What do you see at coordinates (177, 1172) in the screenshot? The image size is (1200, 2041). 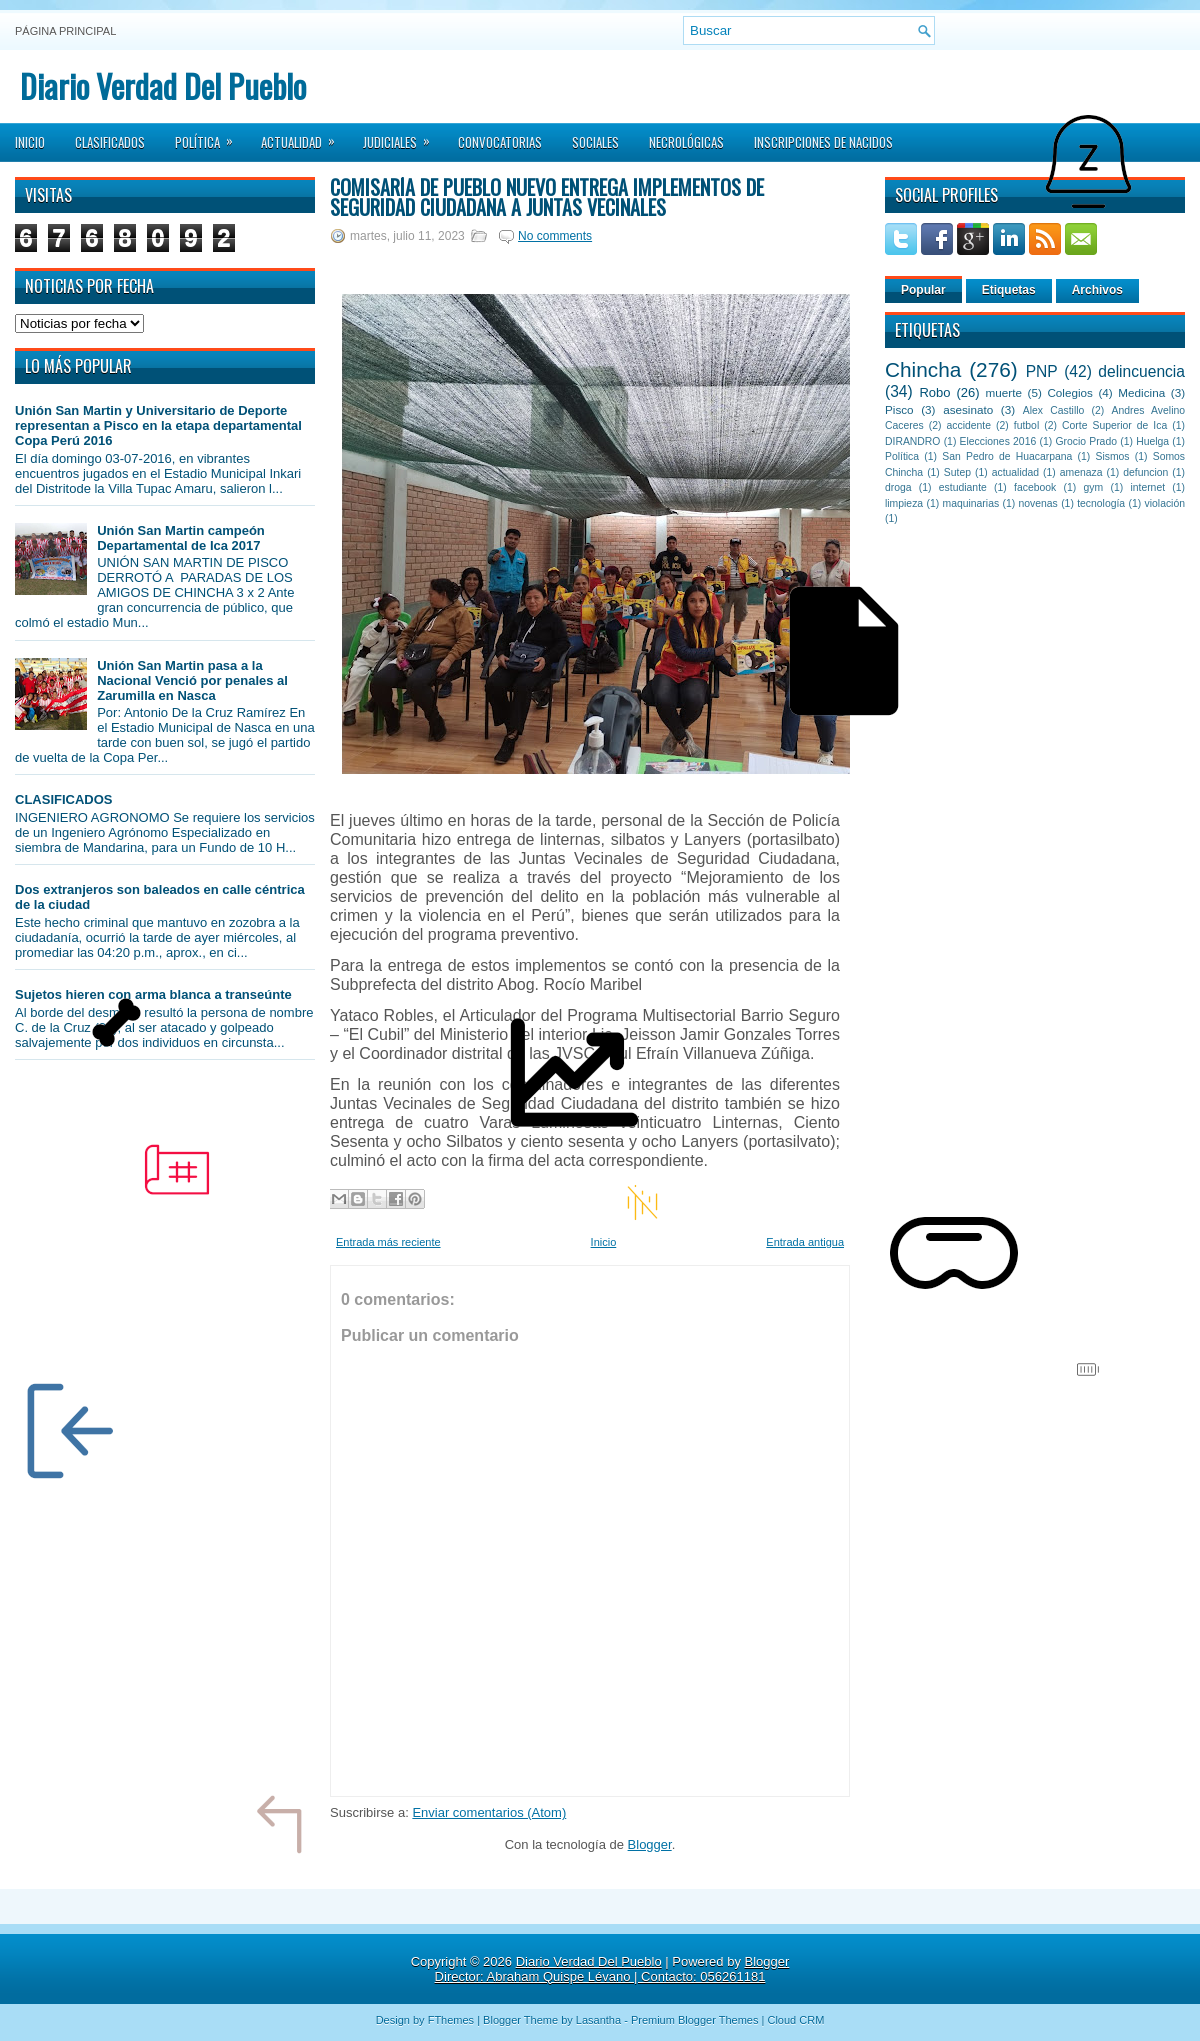 I see `view project blueprints or schematics` at bounding box center [177, 1172].